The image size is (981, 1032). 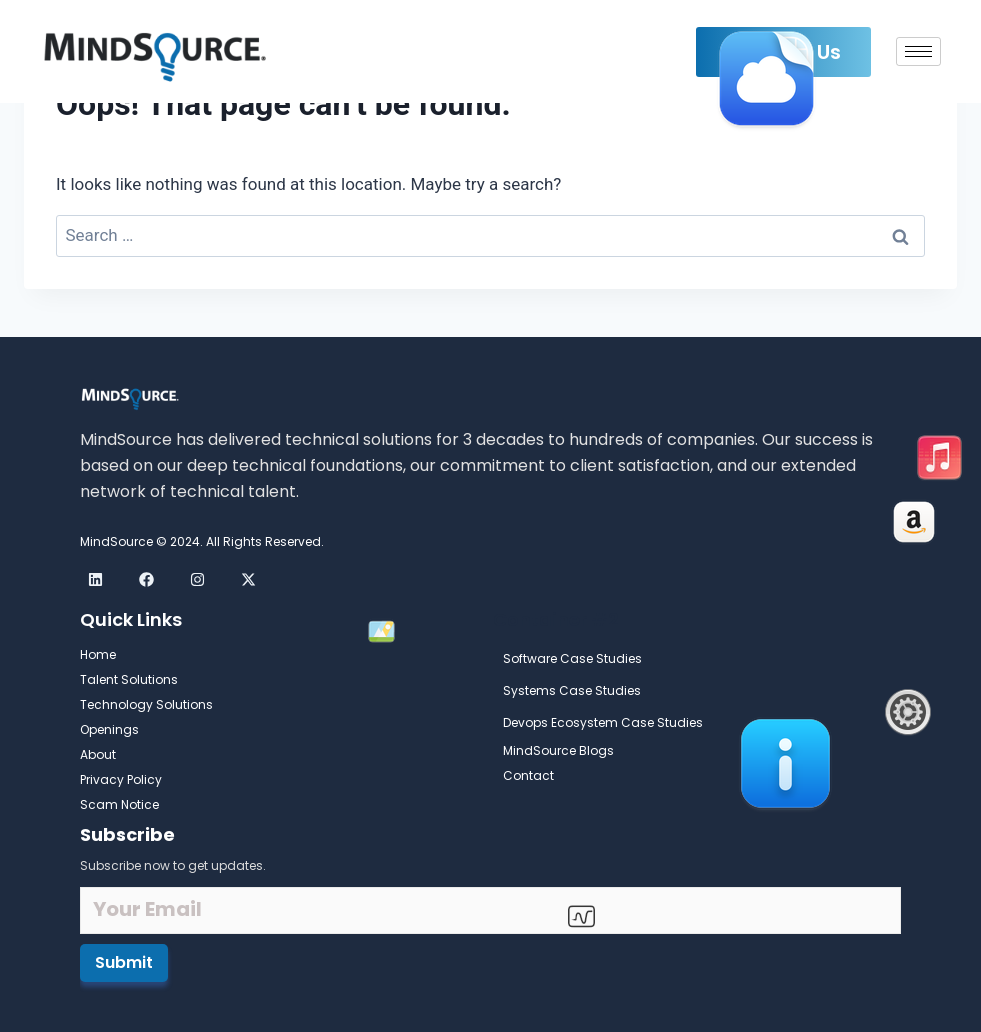 What do you see at coordinates (381, 631) in the screenshot?
I see `open the photos app` at bounding box center [381, 631].